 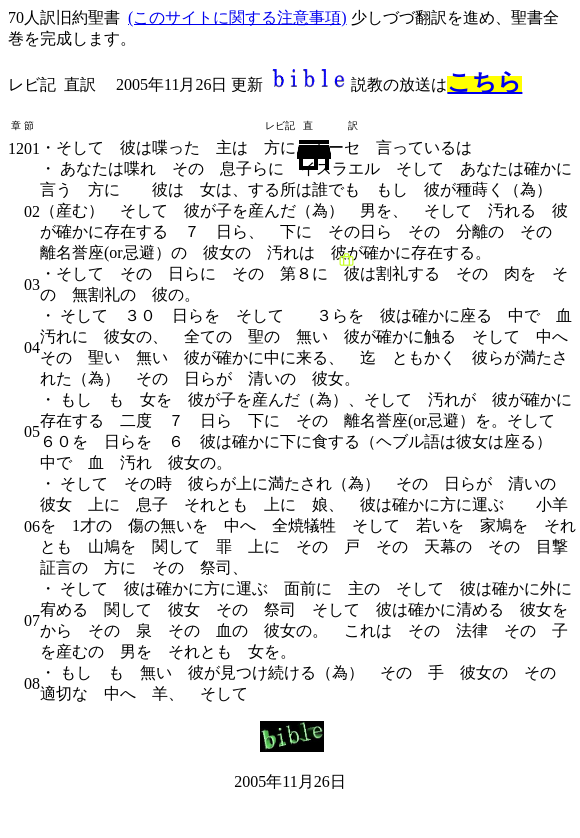 I want to click on find nearby stores or shopping locations, so click(x=314, y=155).